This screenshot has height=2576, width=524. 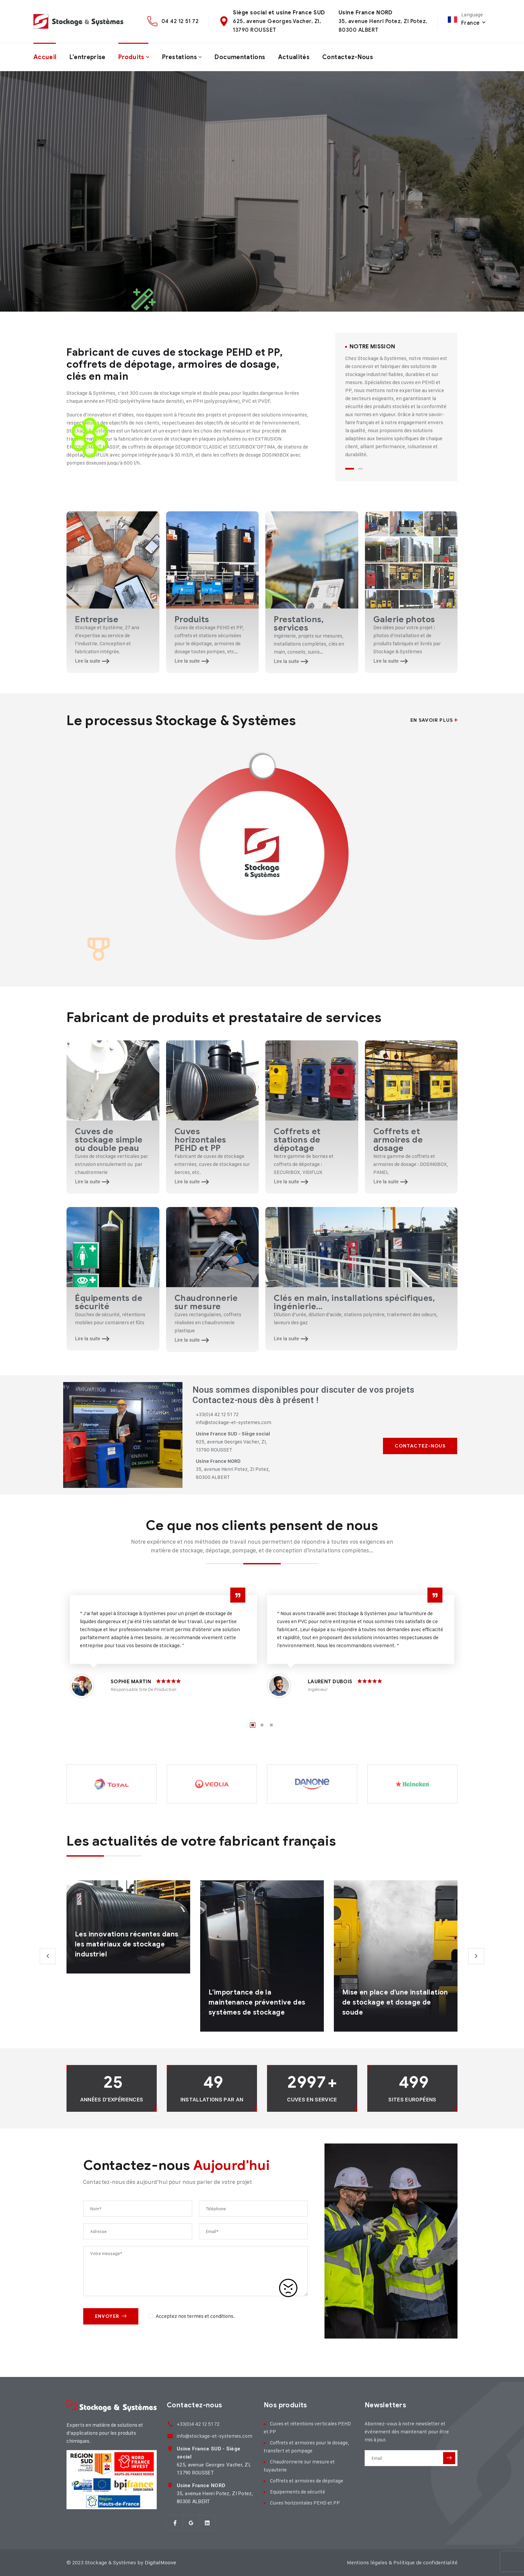 What do you see at coordinates (440, 570) in the screenshot?
I see `cast your screen to another device` at bounding box center [440, 570].